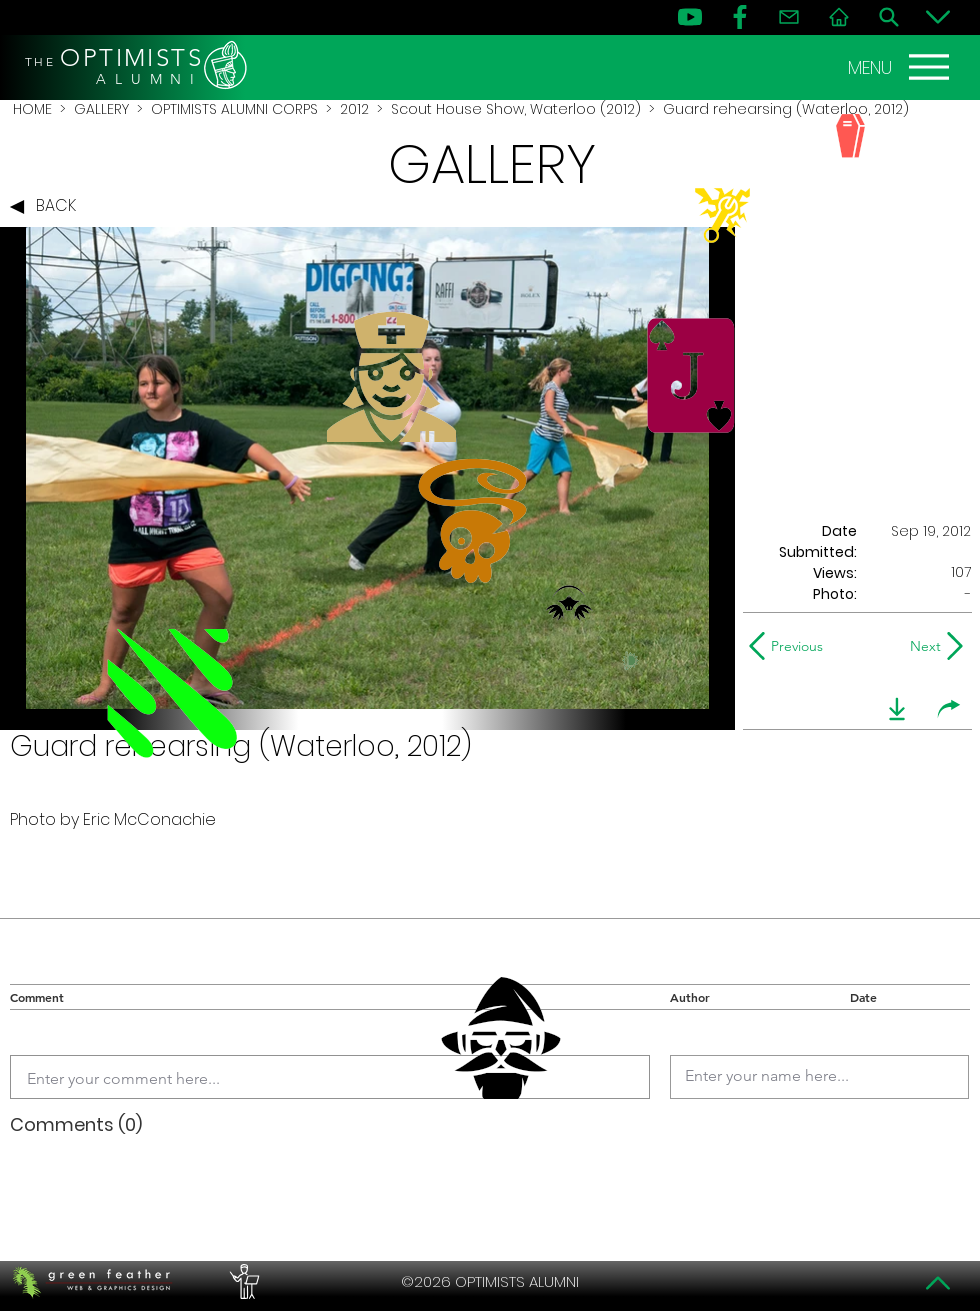  I want to click on mole character or creature in a game, so click(569, 600).